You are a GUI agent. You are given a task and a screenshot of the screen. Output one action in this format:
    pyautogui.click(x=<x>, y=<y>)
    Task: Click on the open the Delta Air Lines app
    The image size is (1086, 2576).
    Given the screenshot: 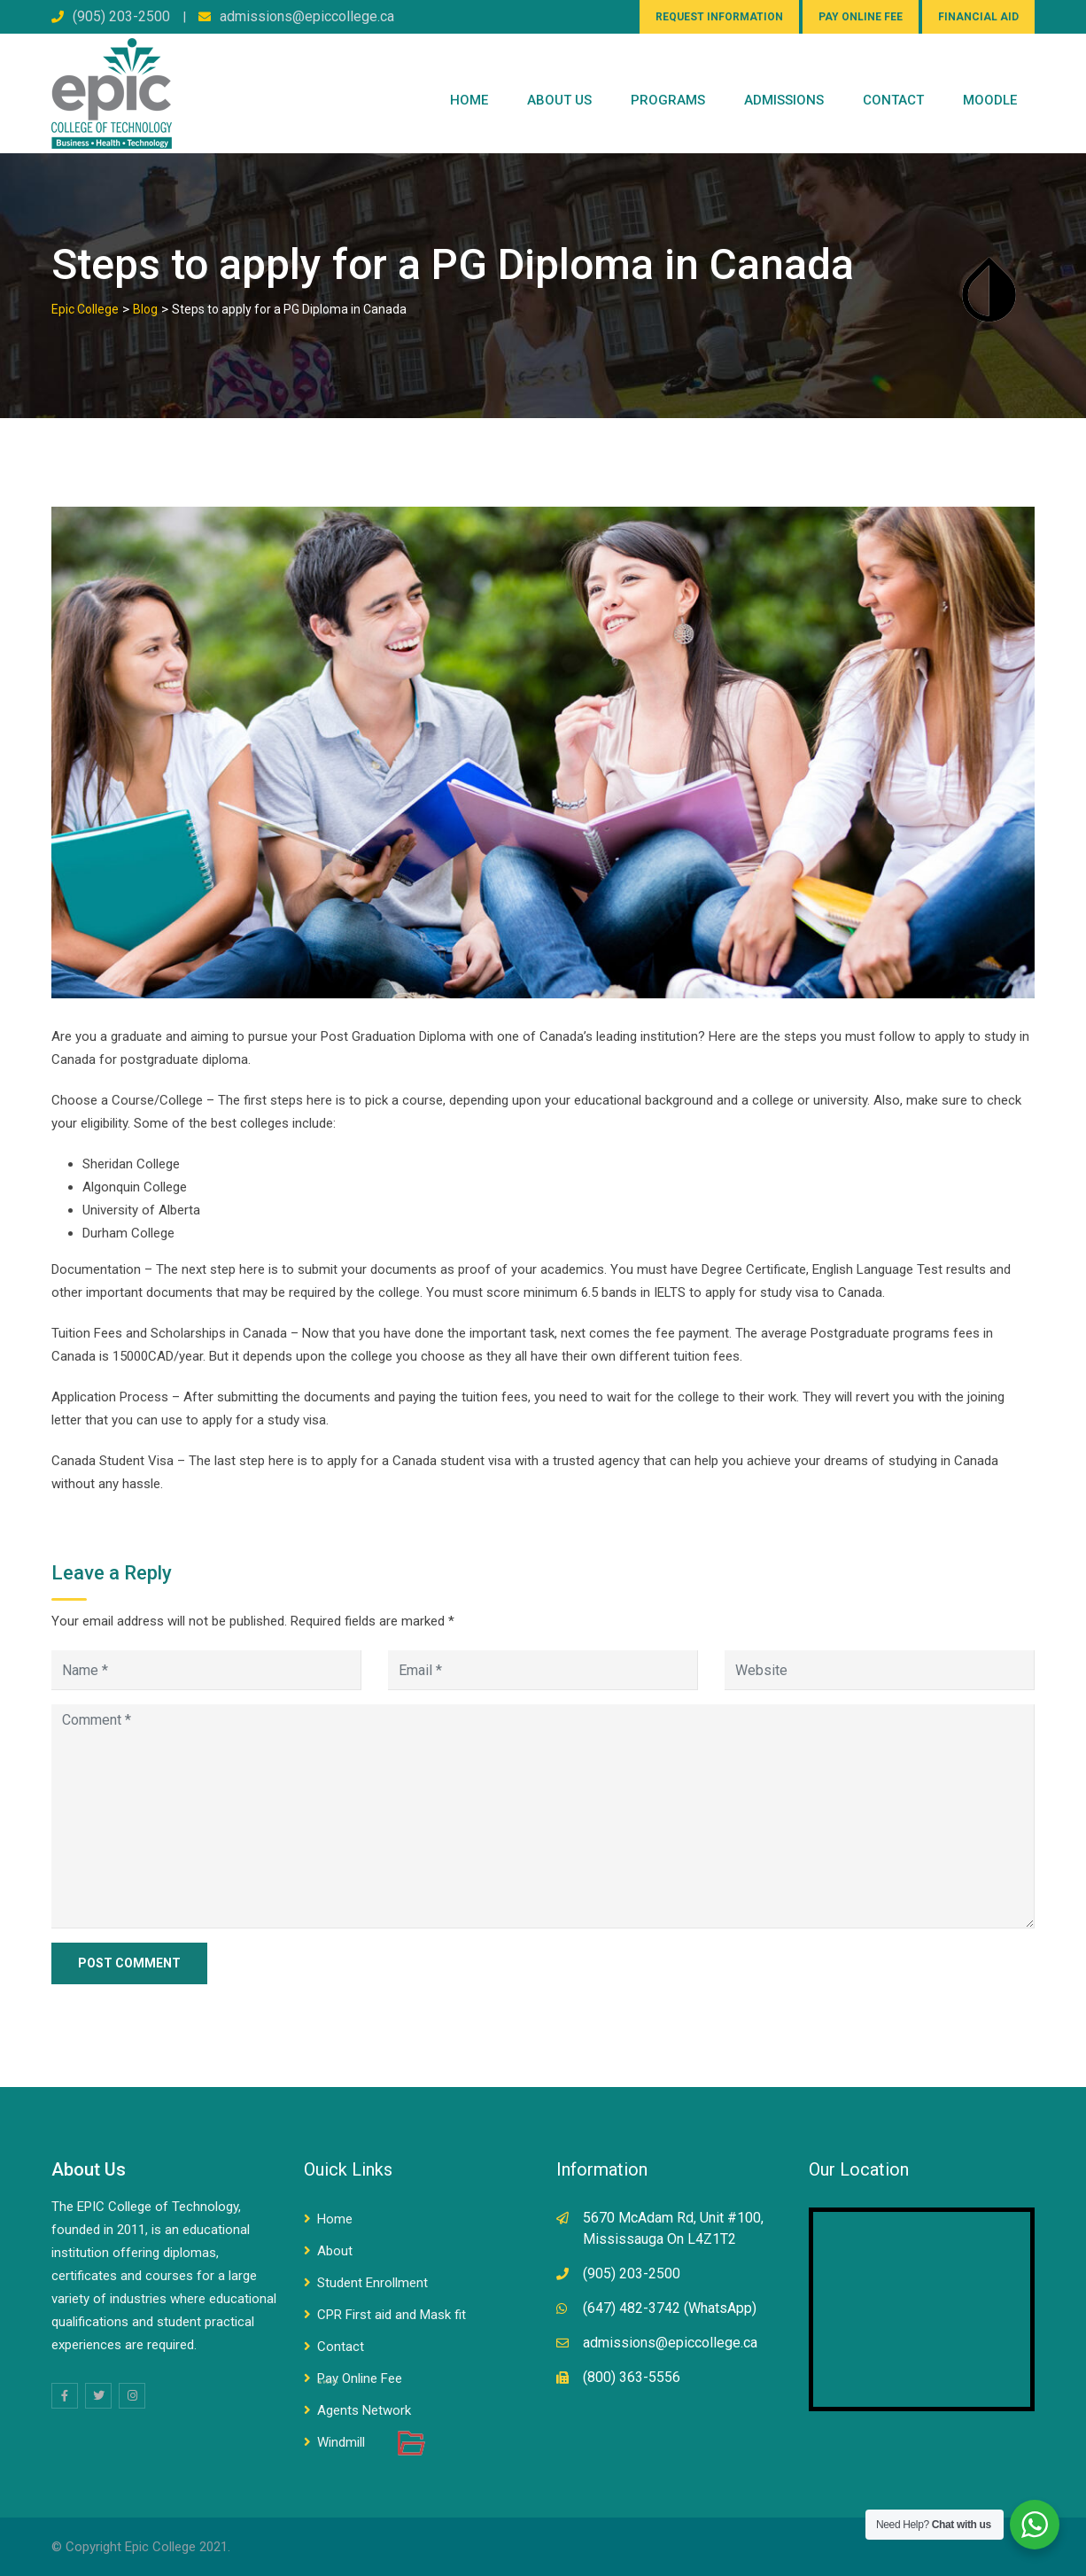 What is the action you would take?
    pyautogui.click(x=328, y=2382)
    